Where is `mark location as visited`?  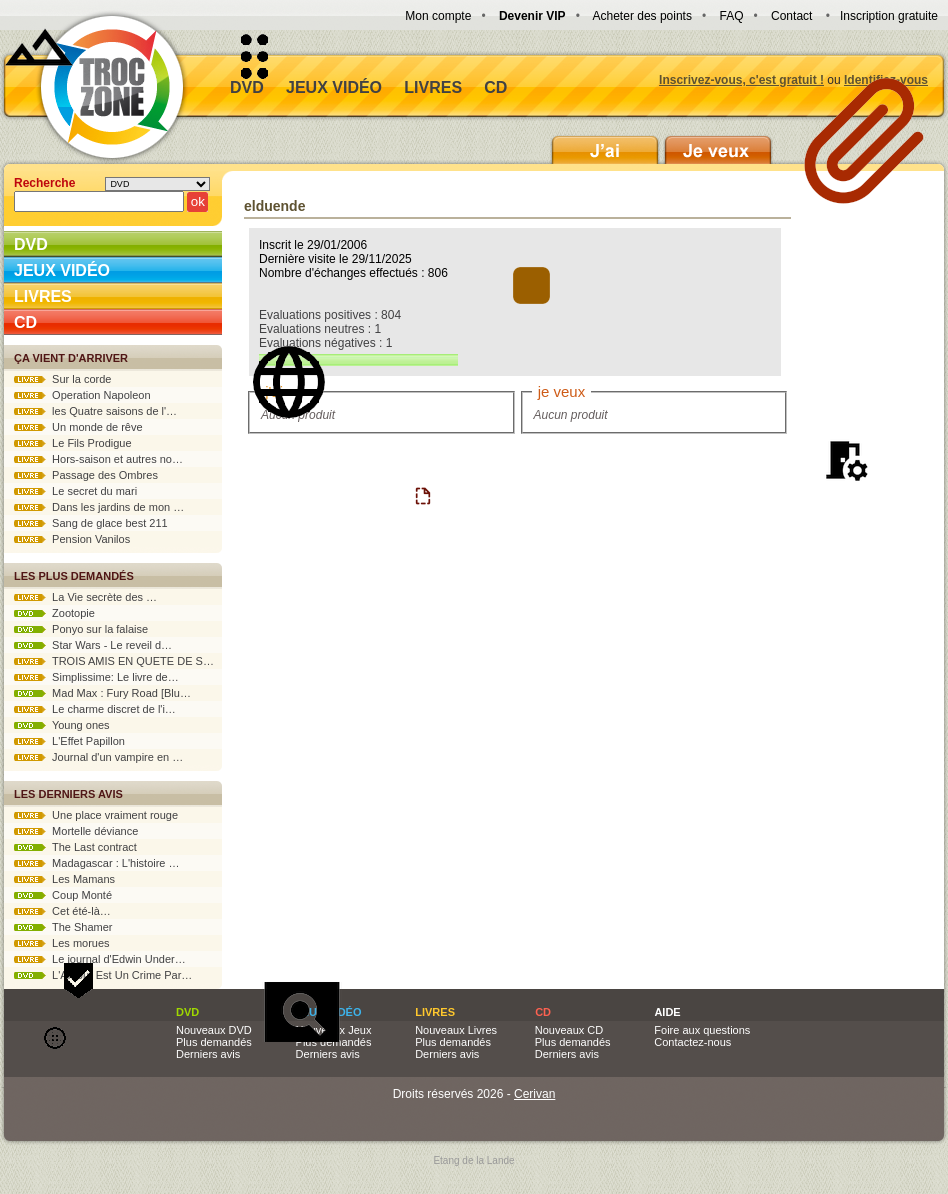 mark location as visited is located at coordinates (78, 980).